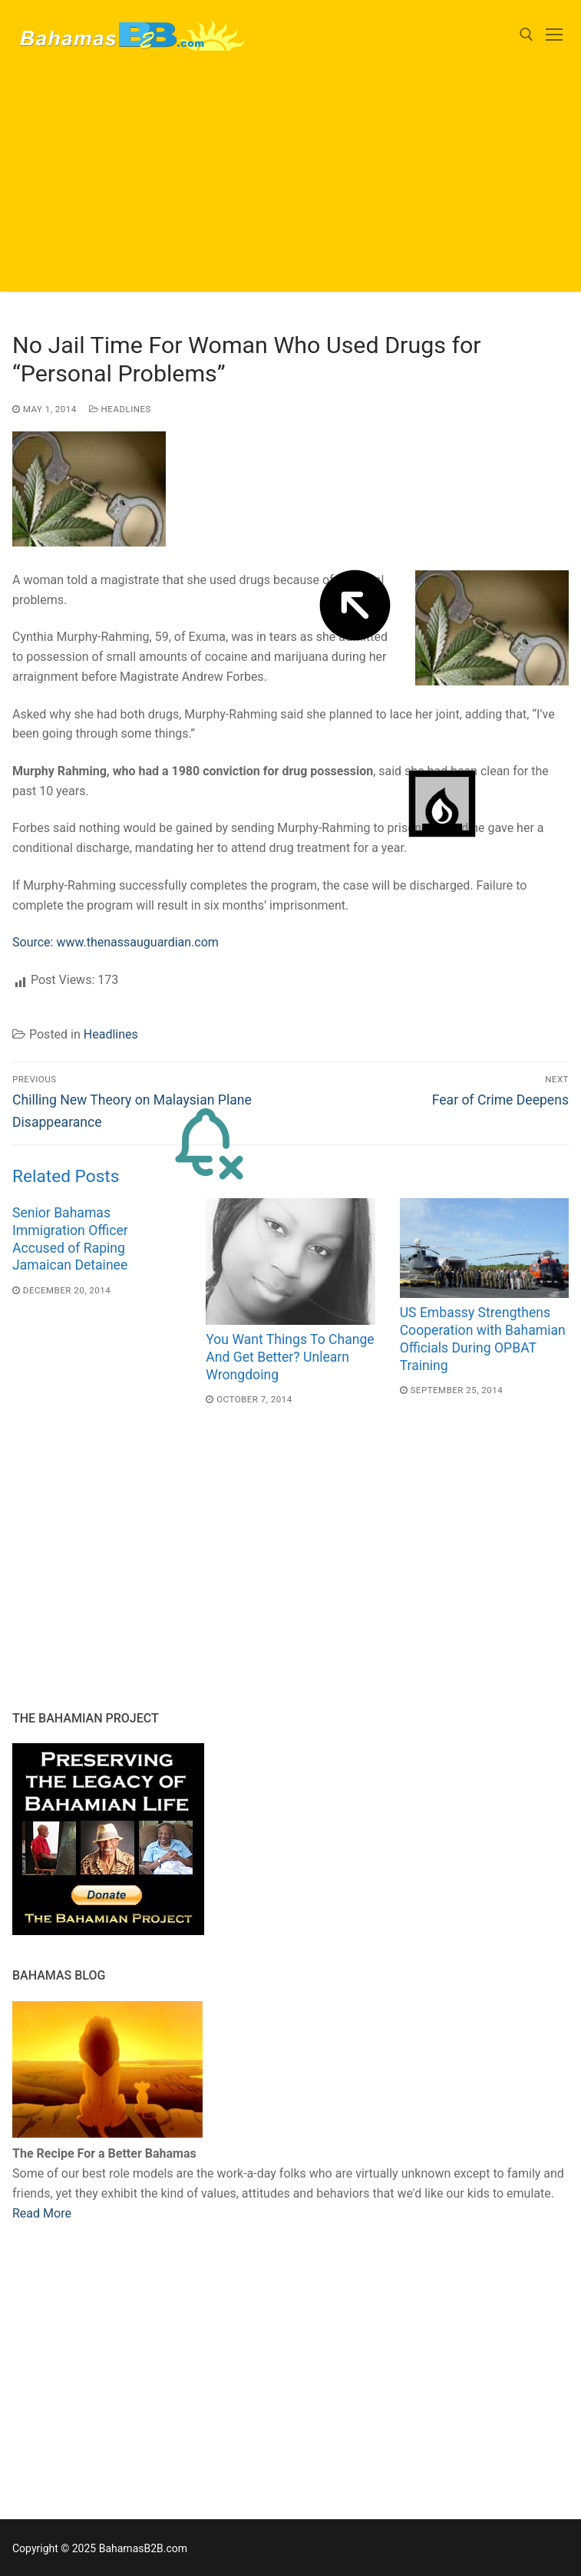  What do you see at coordinates (355, 605) in the screenshot?
I see `navigate back to the previous screen` at bounding box center [355, 605].